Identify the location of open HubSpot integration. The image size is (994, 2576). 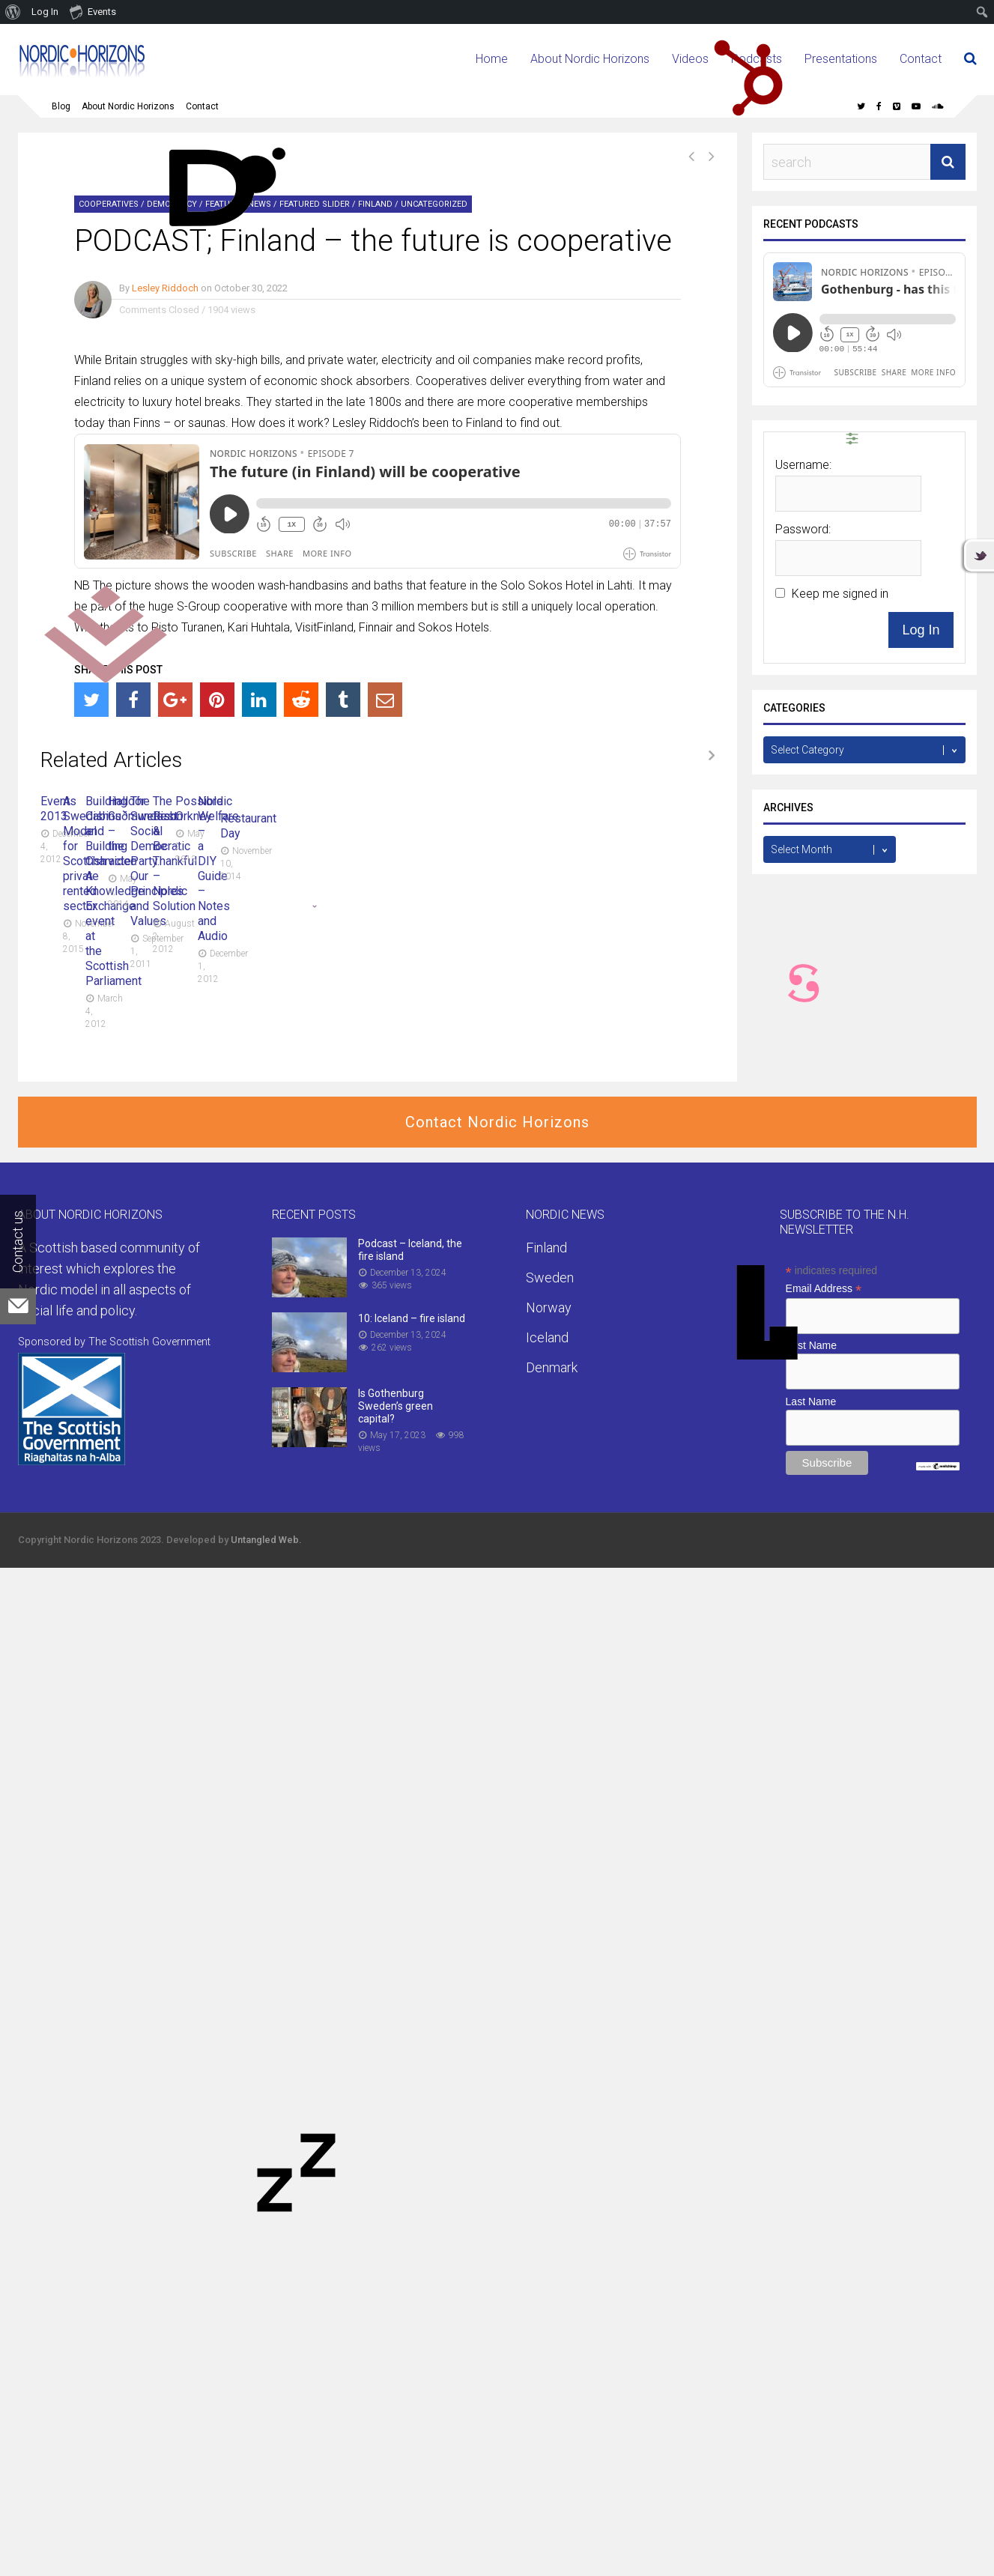
(748, 78).